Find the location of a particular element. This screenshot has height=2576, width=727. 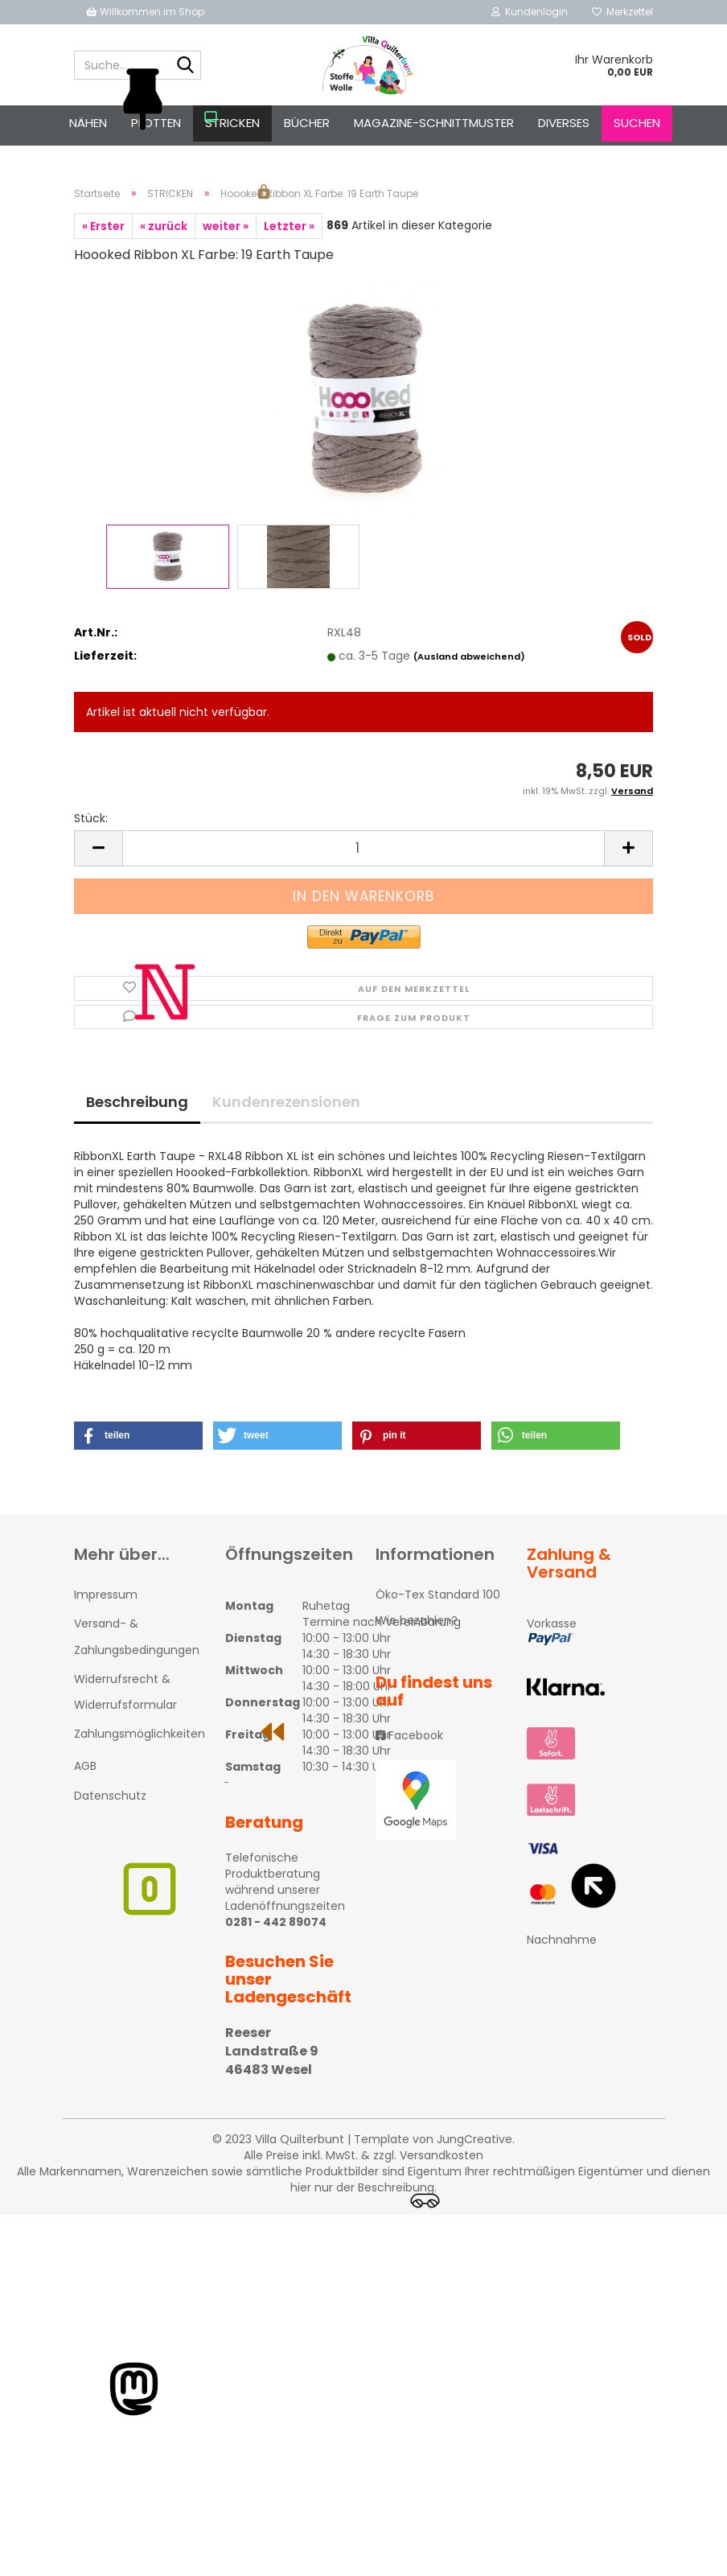

open Mastodon app is located at coordinates (133, 2389).